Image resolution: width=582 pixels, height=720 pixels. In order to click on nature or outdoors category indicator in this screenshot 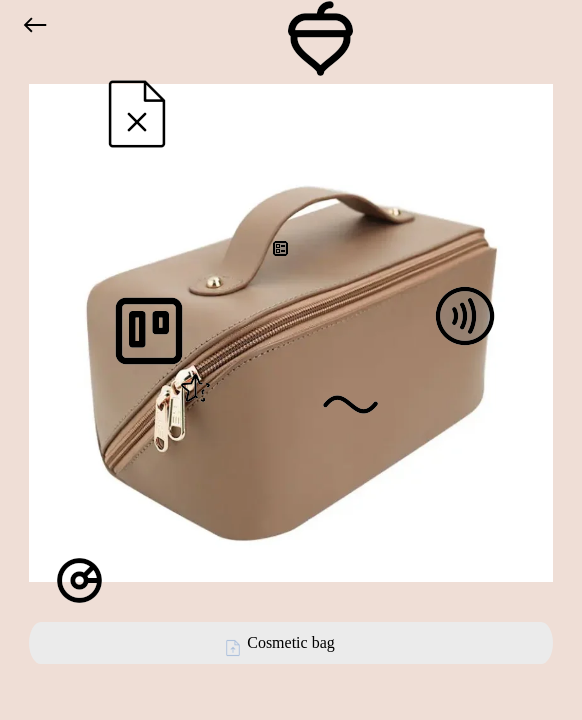, I will do `click(320, 38)`.